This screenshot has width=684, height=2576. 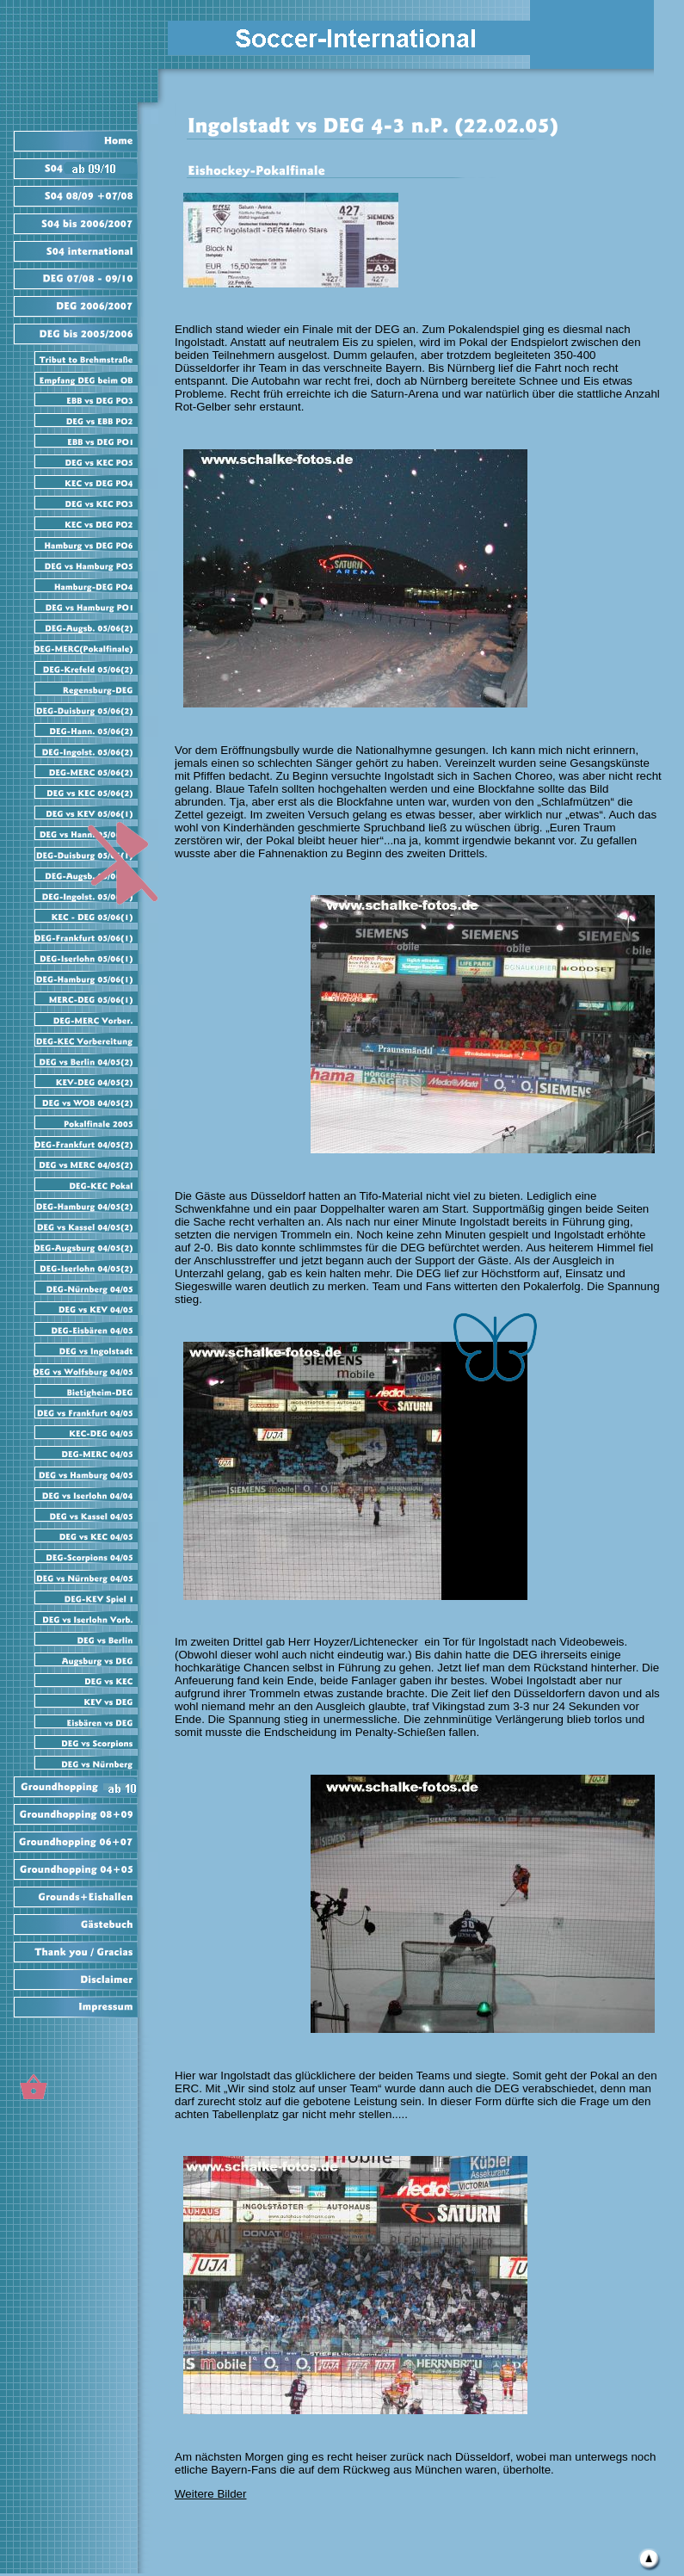 I want to click on bluetooth is disabled or unavailable, so click(x=120, y=863).